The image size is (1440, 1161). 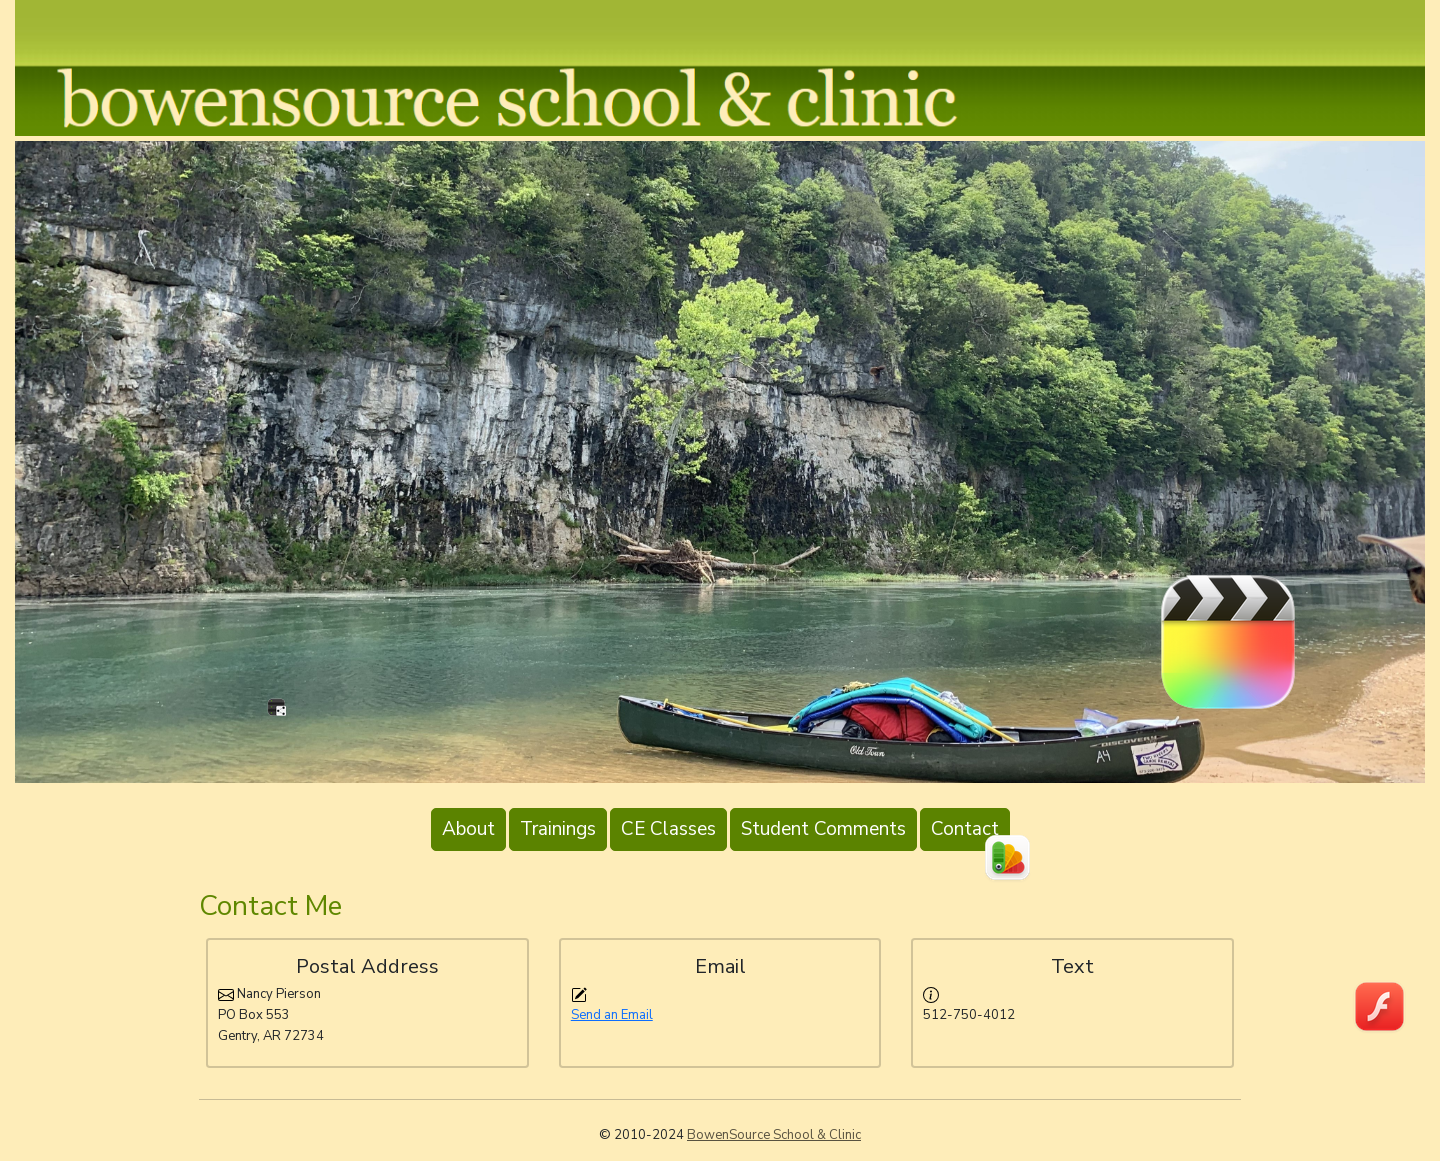 What do you see at coordinates (1379, 1006) in the screenshot?
I see `open Adobe Flash Player` at bounding box center [1379, 1006].